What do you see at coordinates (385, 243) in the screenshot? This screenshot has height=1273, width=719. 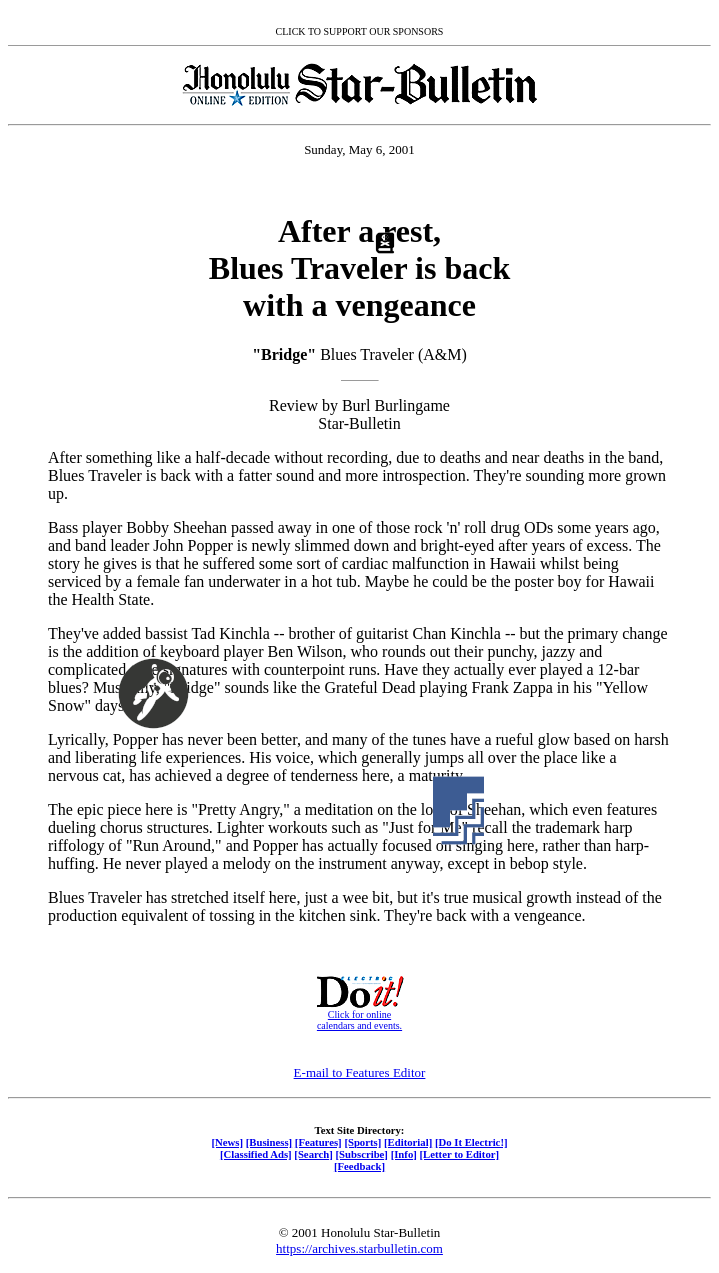 I see `access dark mode or spooky theme settings` at bounding box center [385, 243].